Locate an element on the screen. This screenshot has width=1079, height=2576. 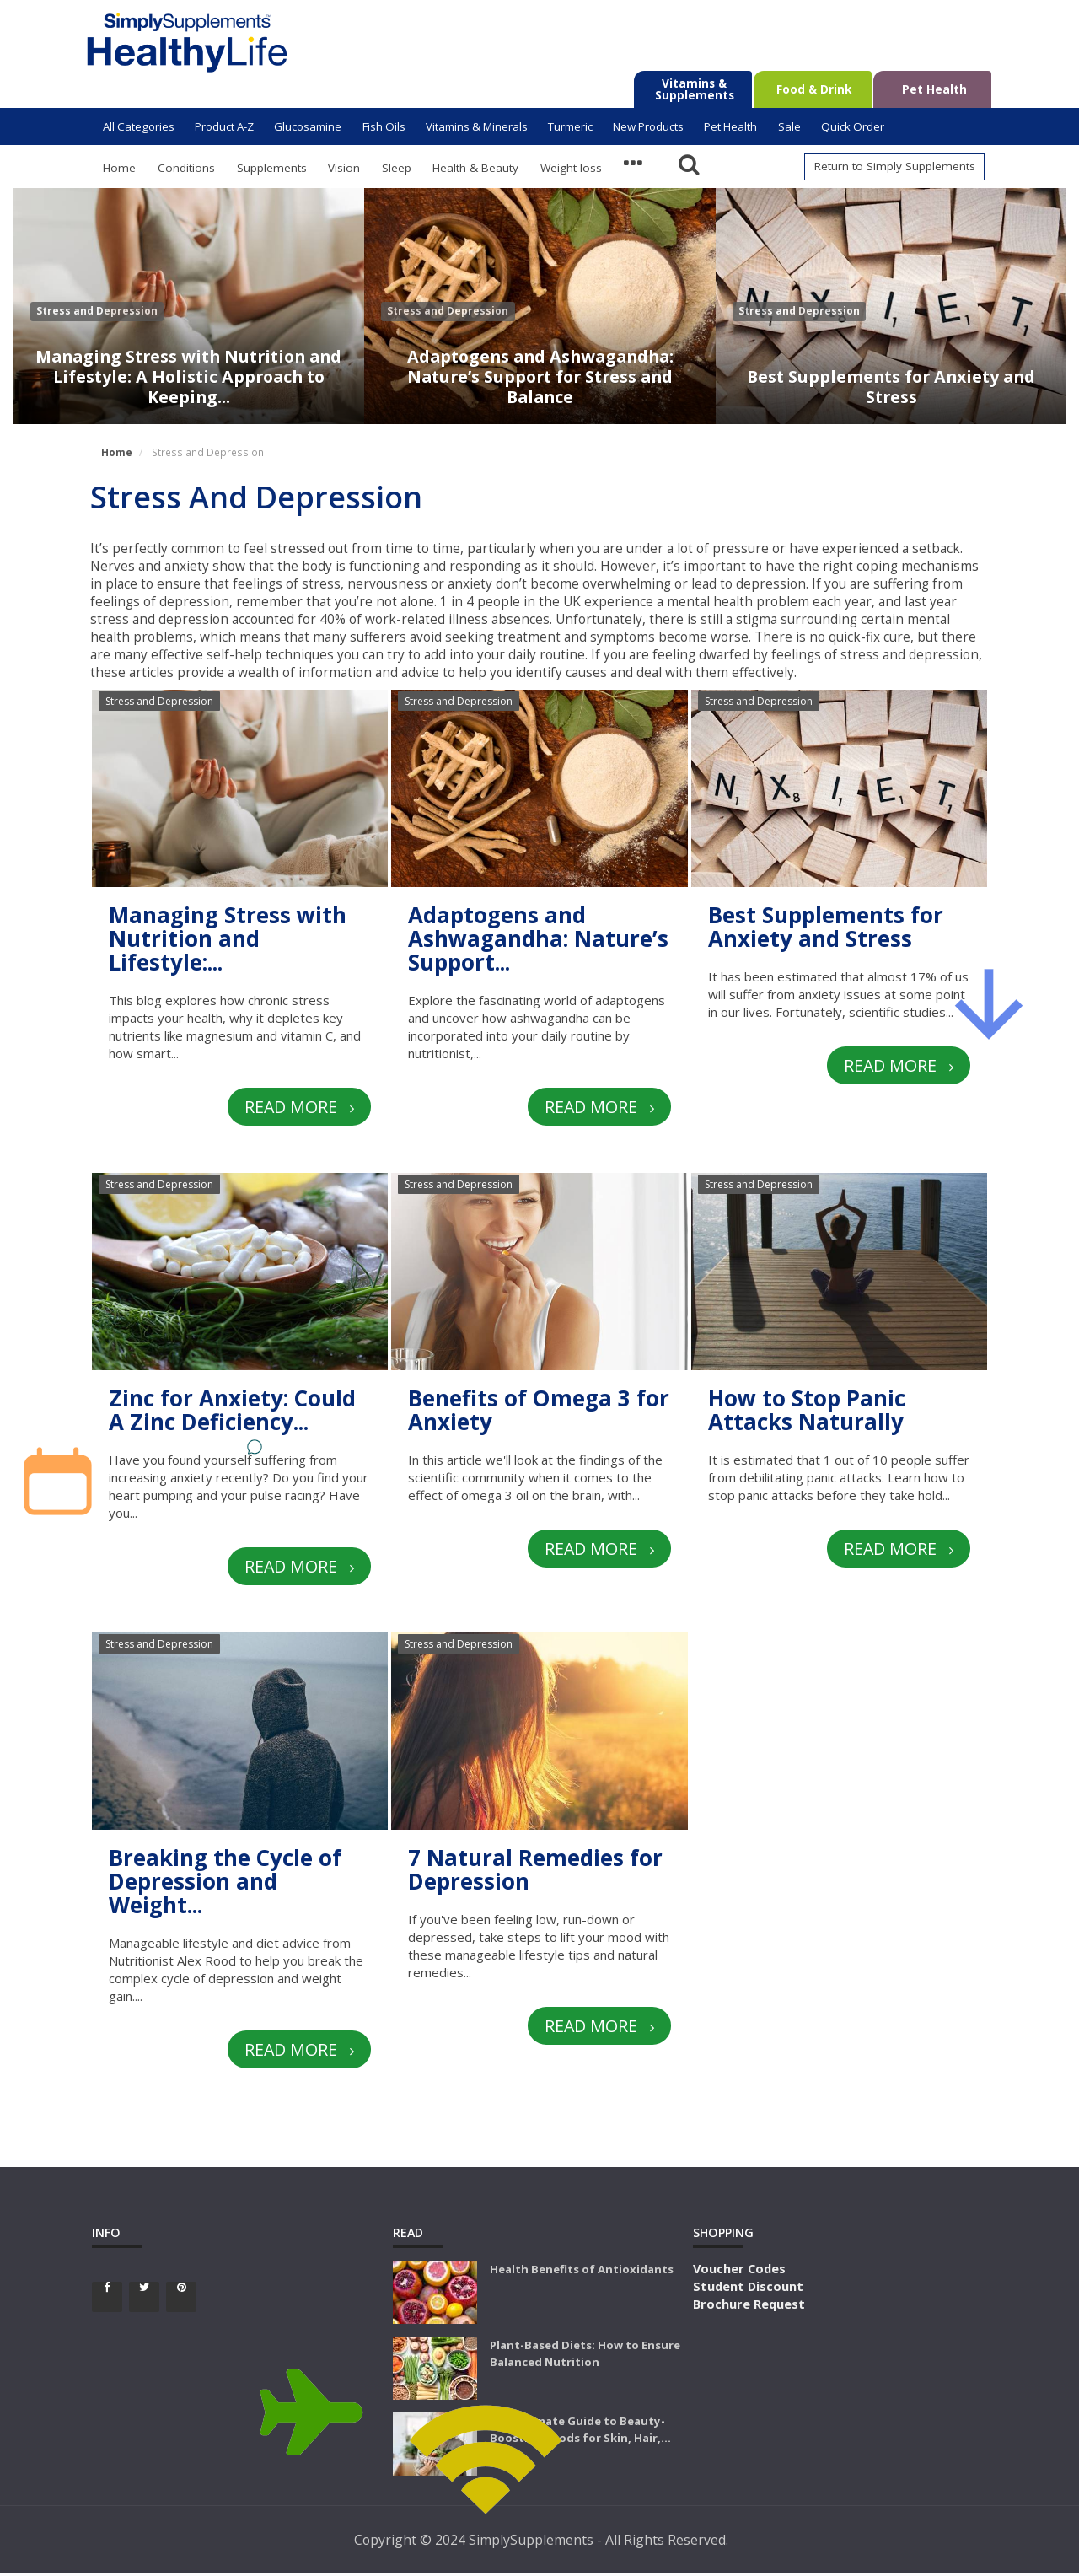
view calendar or schedule is located at coordinates (57, 1481).